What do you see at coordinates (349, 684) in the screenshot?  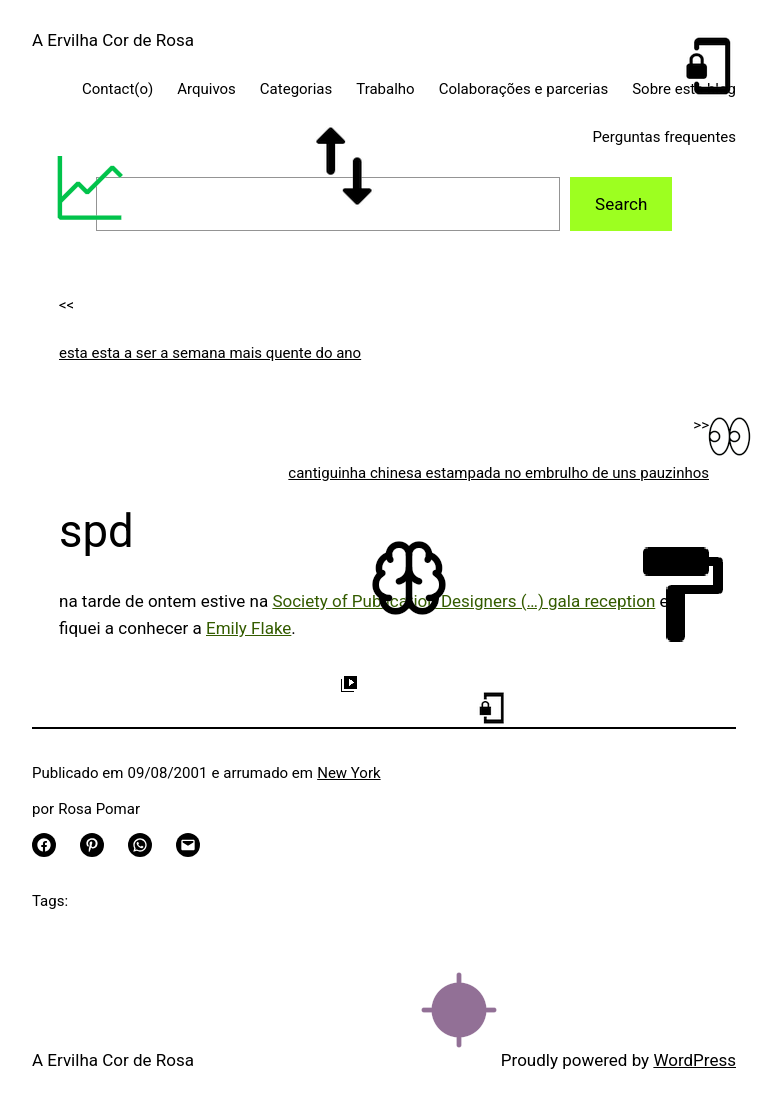 I see `access your video library` at bounding box center [349, 684].